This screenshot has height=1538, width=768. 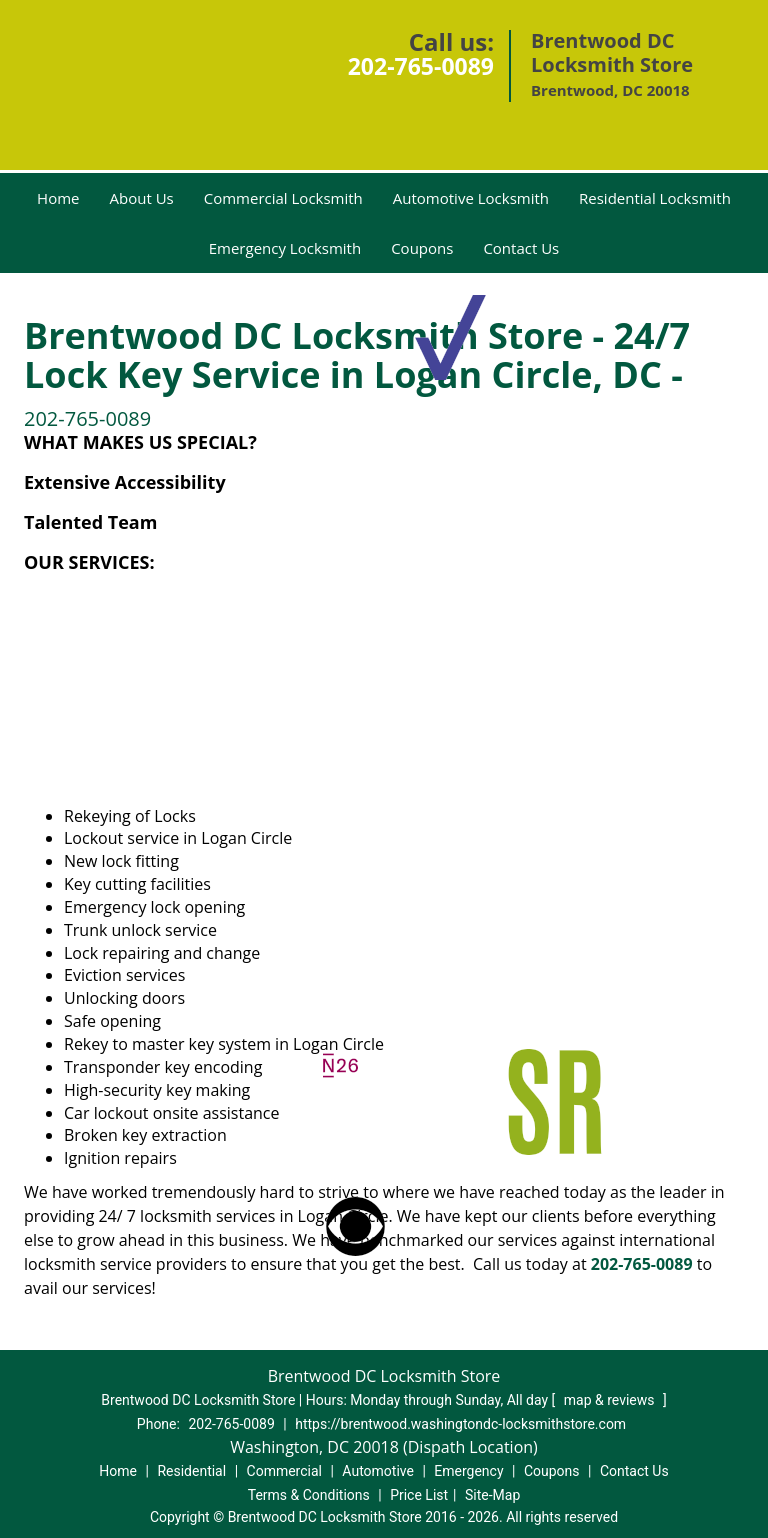 What do you see at coordinates (555, 1102) in the screenshot?
I see `visit the Standard Resume website` at bounding box center [555, 1102].